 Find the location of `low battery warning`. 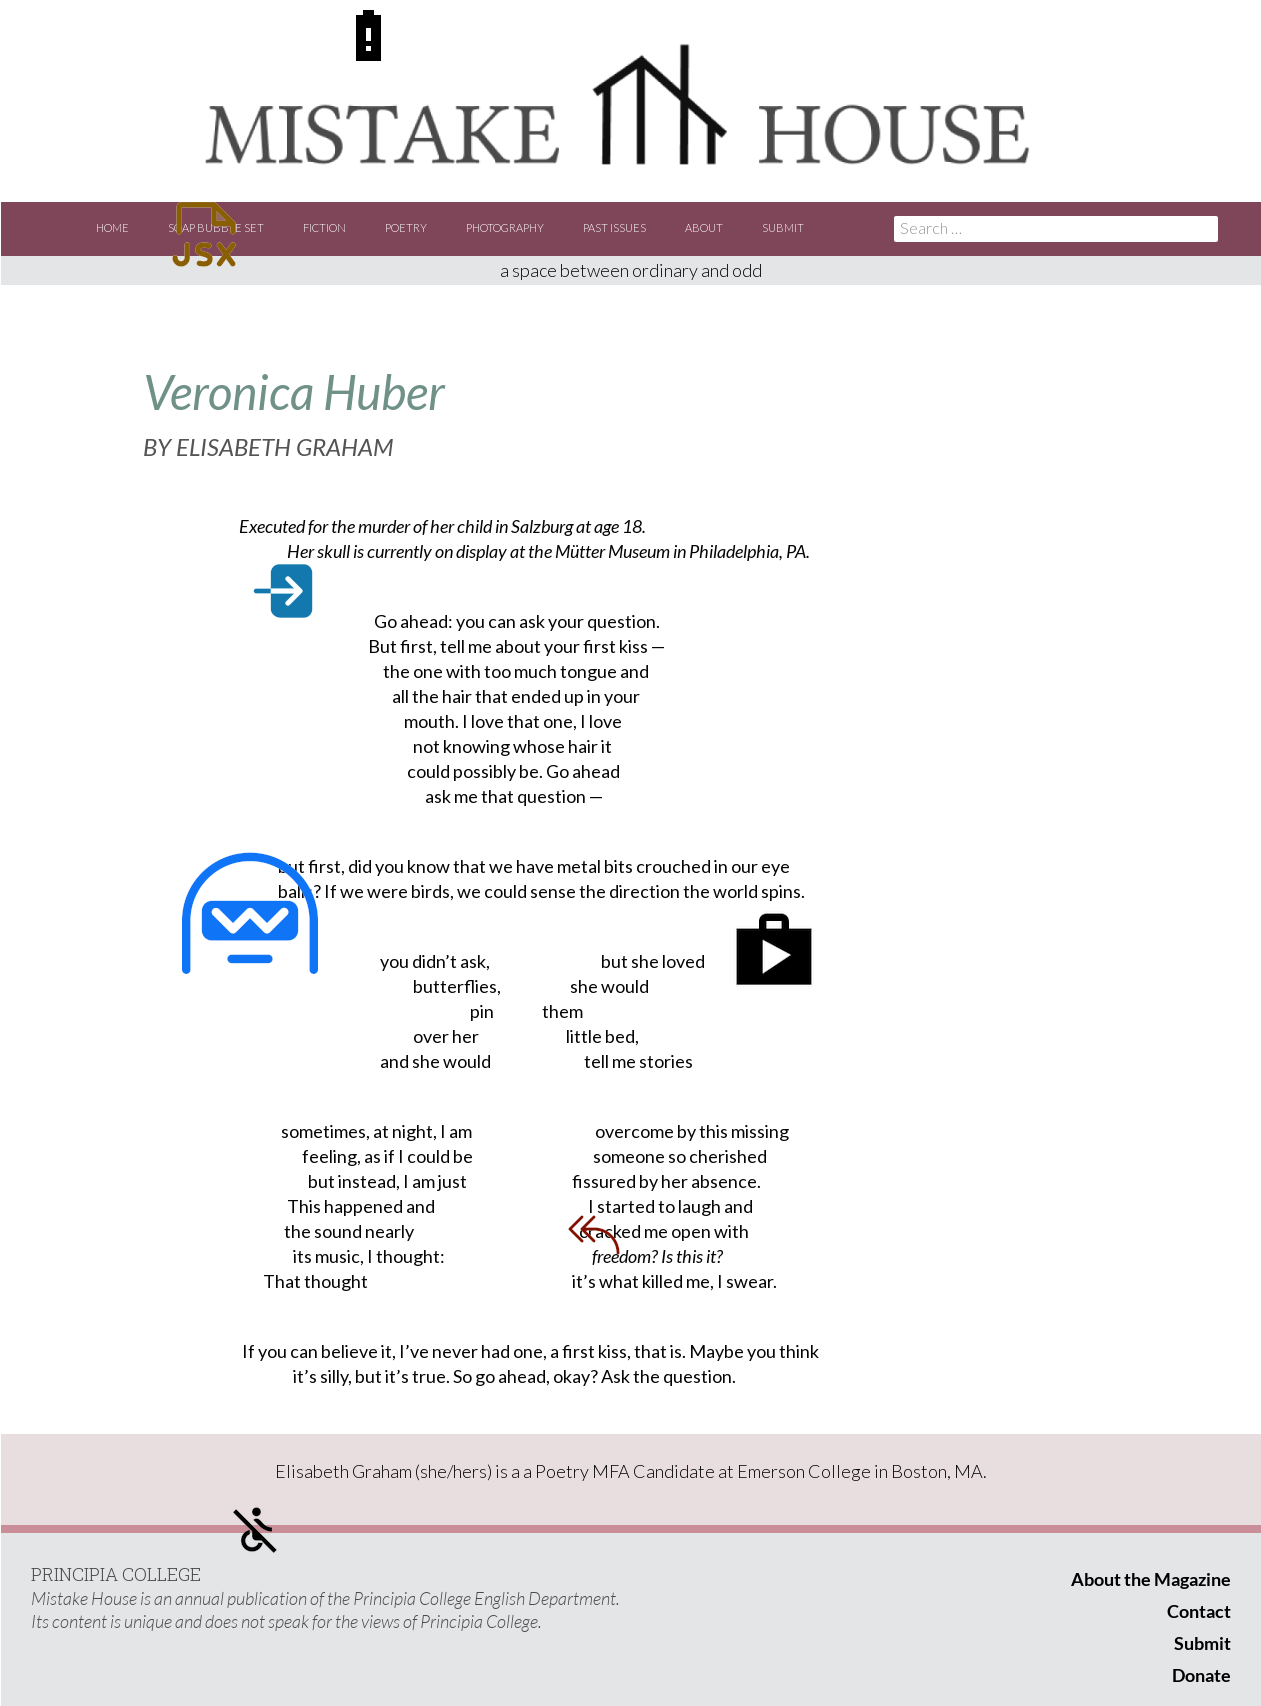

low battery warning is located at coordinates (368, 35).